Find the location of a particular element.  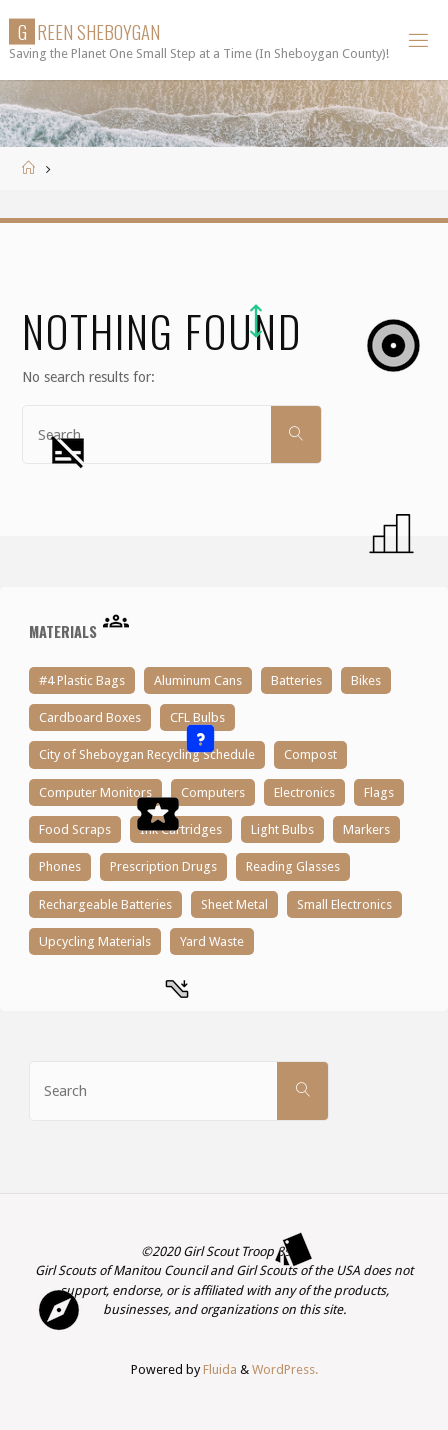

apply a style or theme to content is located at coordinates (294, 1249).